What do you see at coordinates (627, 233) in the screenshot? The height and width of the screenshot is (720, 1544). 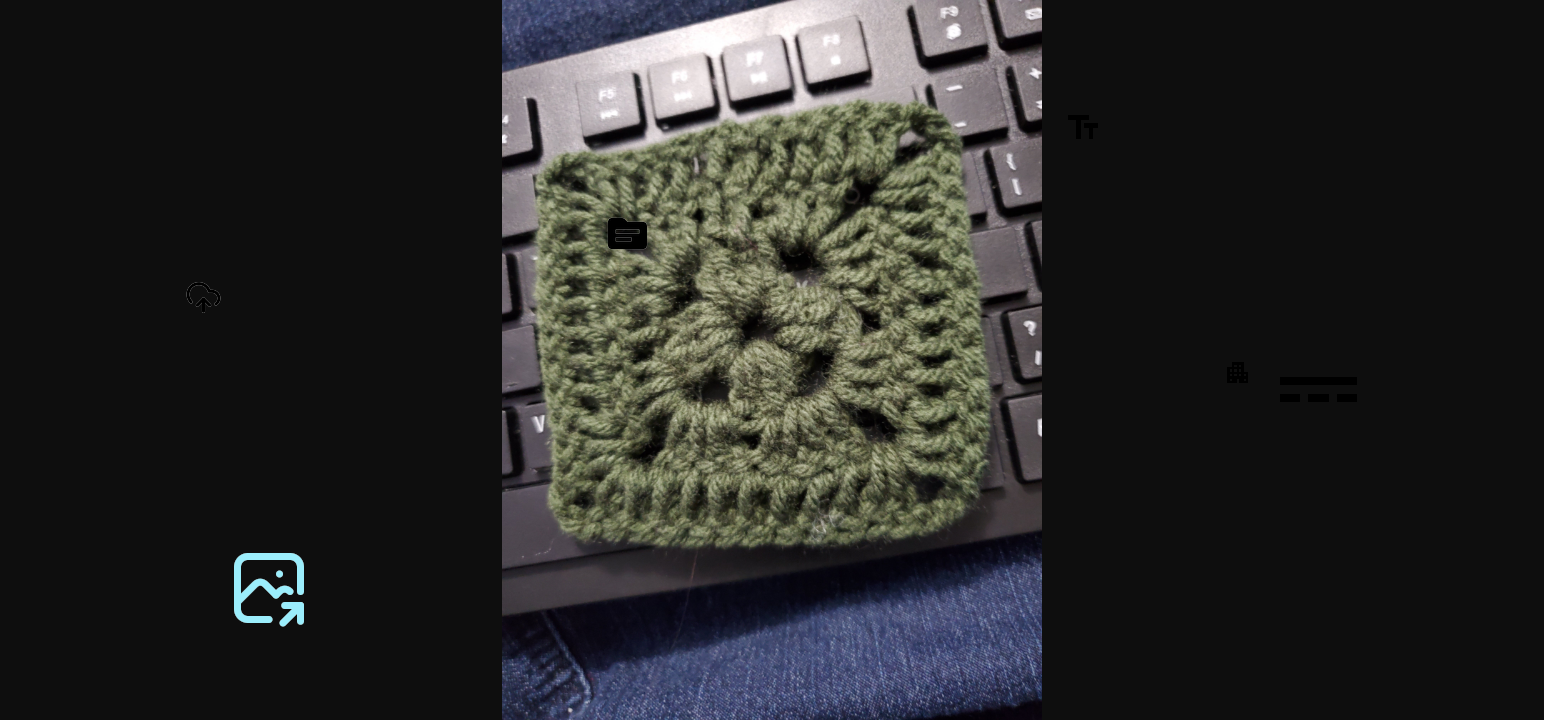 I see `access source files or documents` at bounding box center [627, 233].